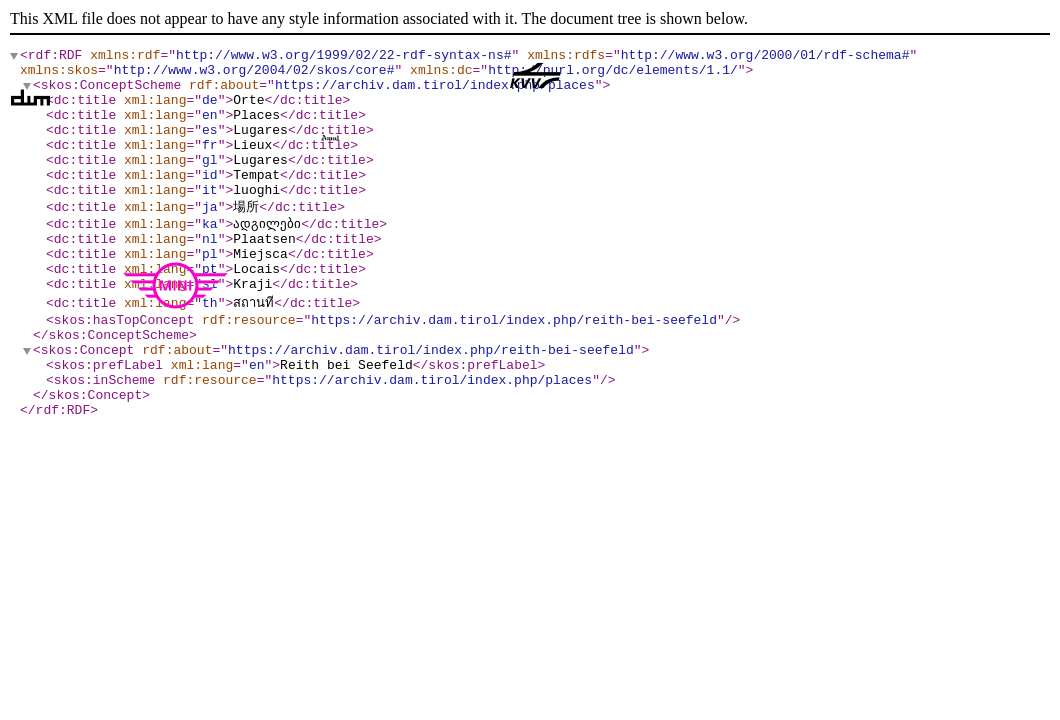 This screenshot has width=1060, height=720. Describe the element at coordinates (535, 75) in the screenshot. I see `karlsruher verkehrsverbund (KVV) public transit logo` at that location.